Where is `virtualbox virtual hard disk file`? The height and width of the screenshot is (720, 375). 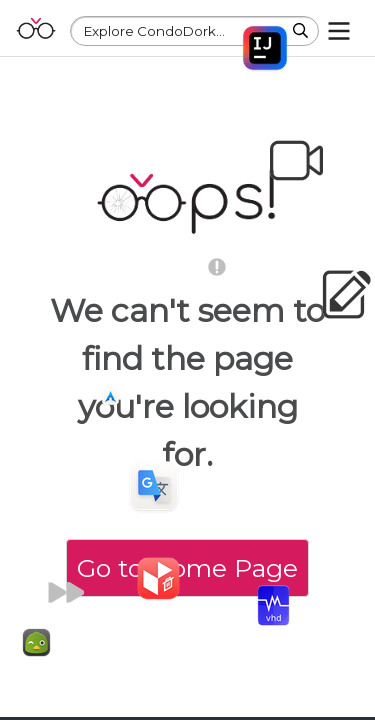
virtualbox virtual hard disk file is located at coordinates (273, 605).